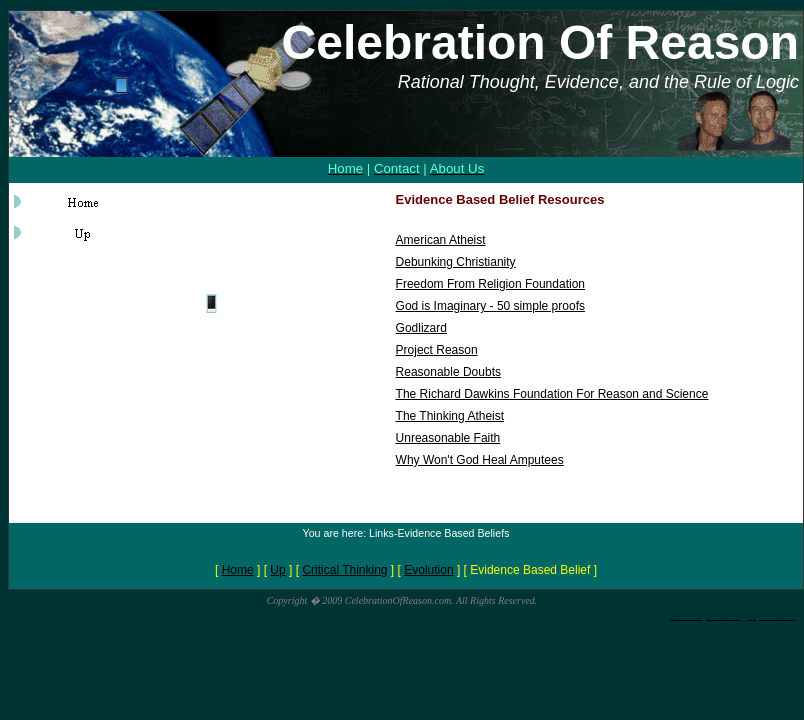  Describe the element at coordinates (211, 303) in the screenshot. I see `iPod nano device connected` at that location.